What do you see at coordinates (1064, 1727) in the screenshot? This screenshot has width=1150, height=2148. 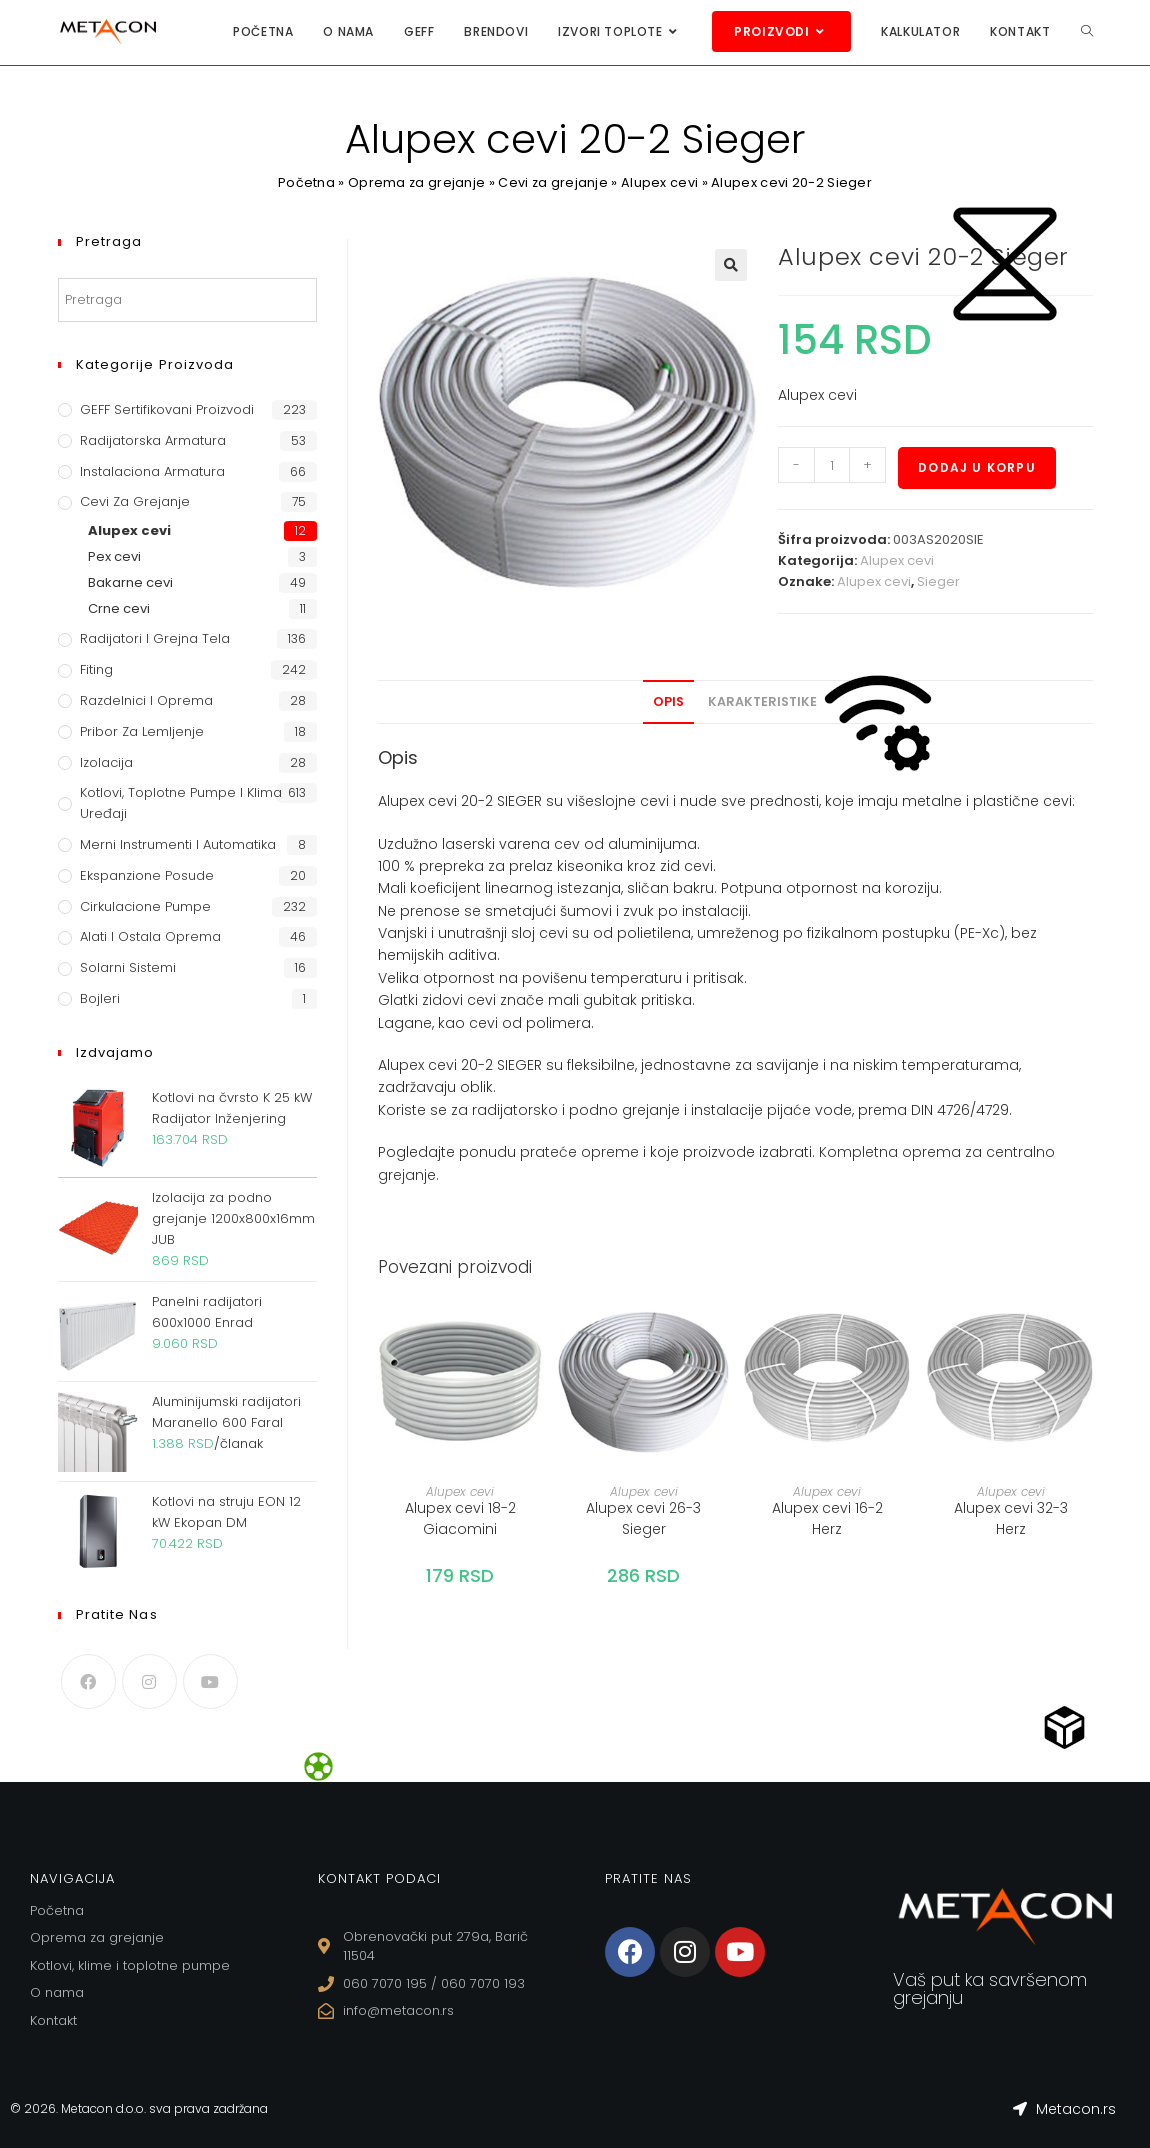 I see `open codesandbox development environment` at bounding box center [1064, 1727].